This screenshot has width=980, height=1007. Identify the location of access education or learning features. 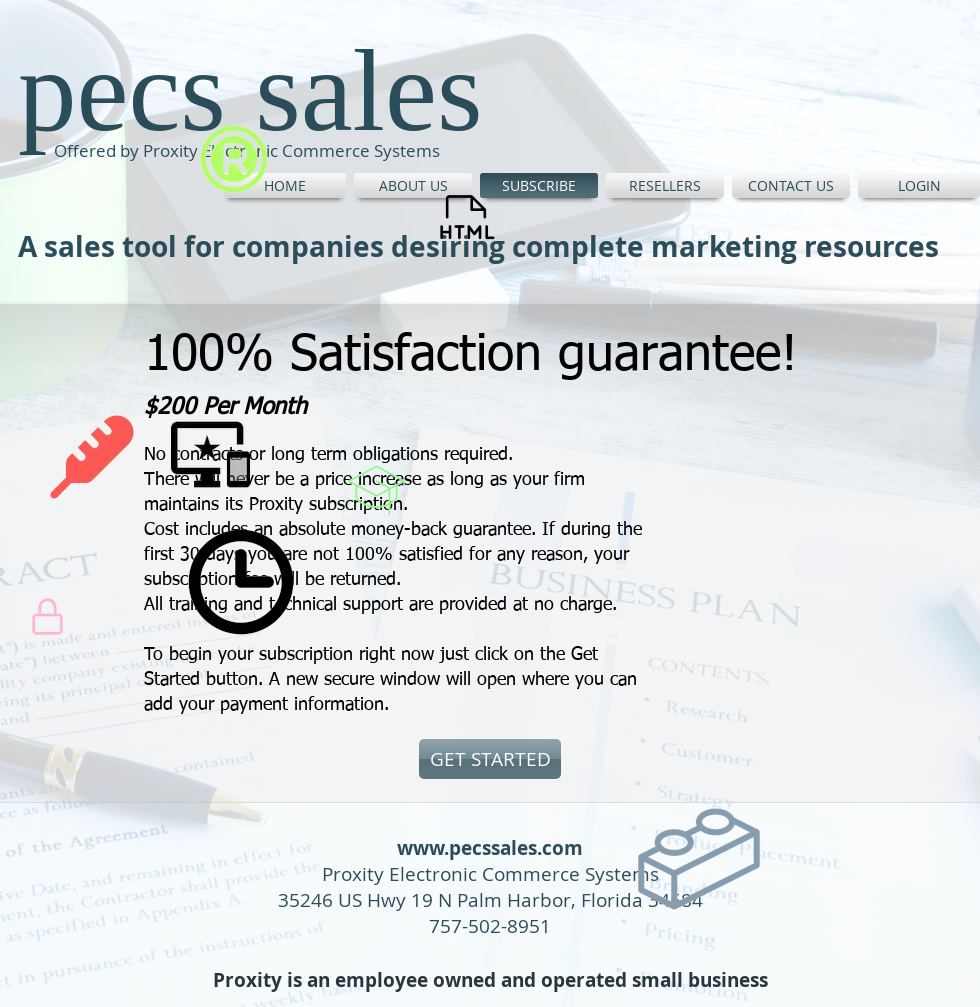
(376, 488).